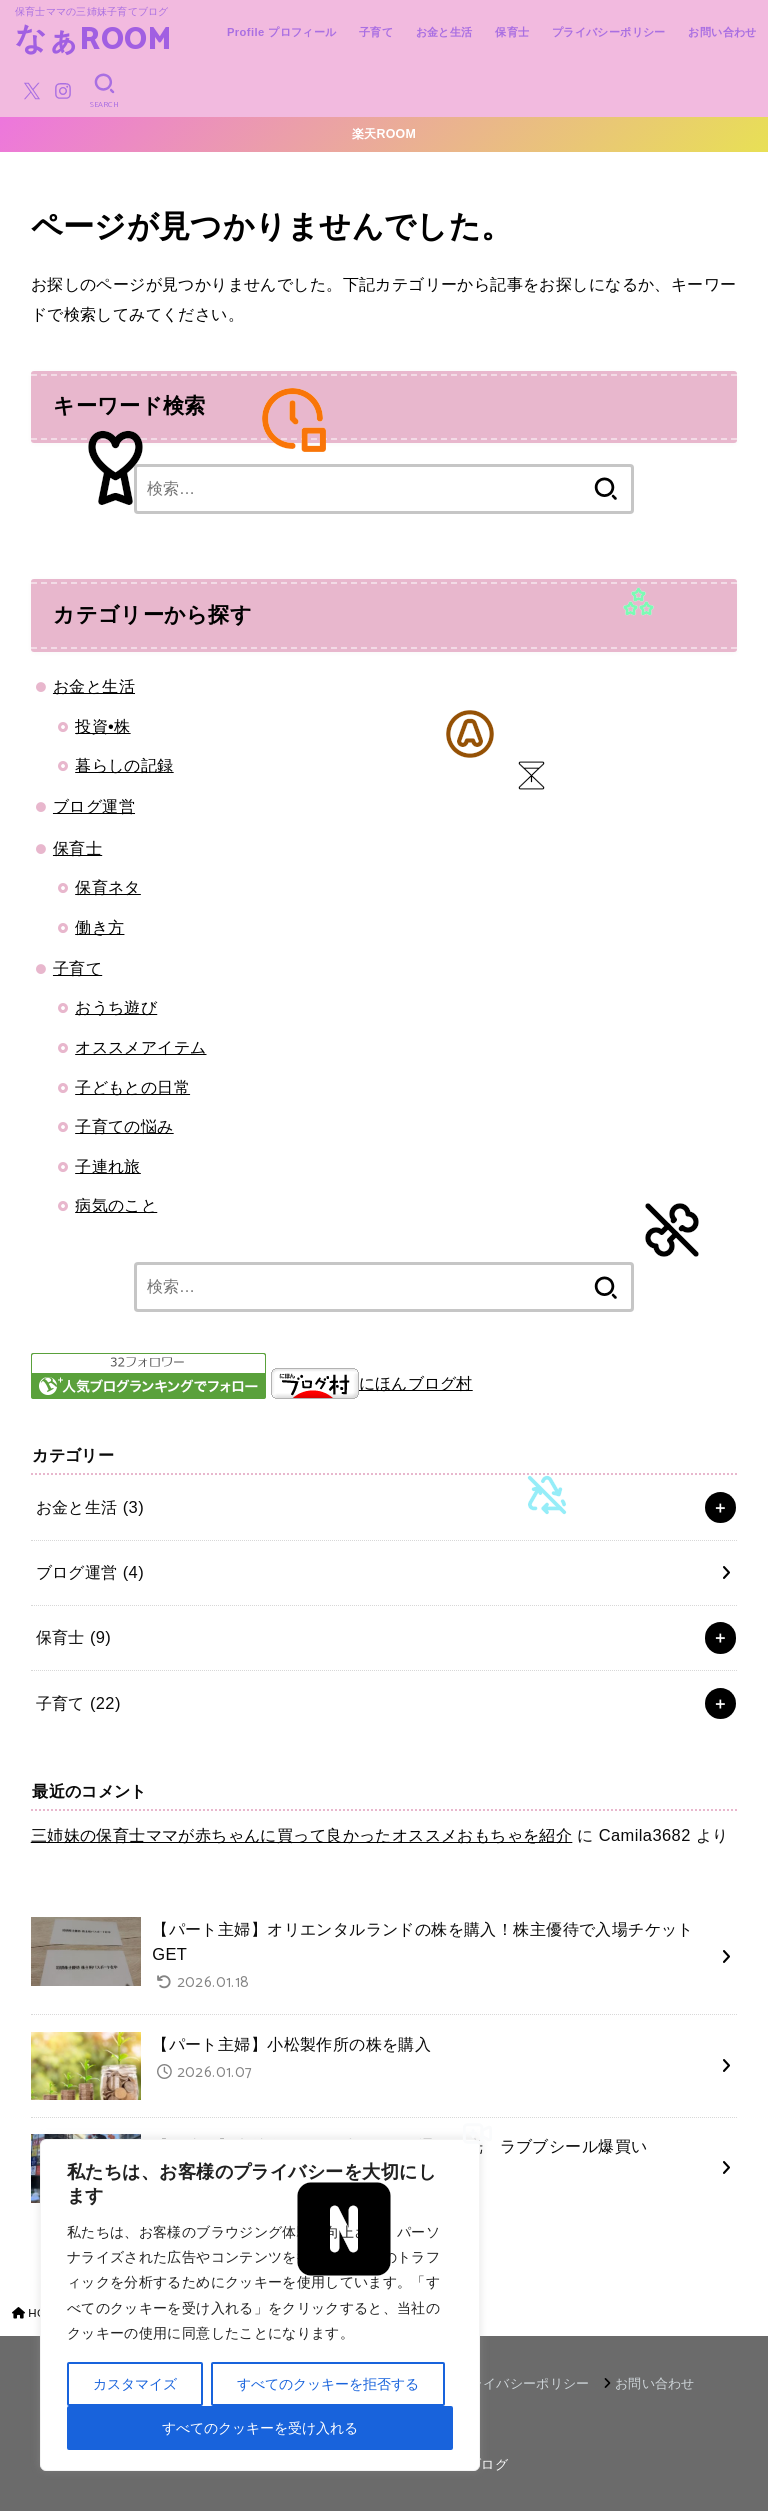 This screenshot has height=2511, width=768. What do you see at coordinates (672, 1230) in the screenshot?
I see `no treats available for pet` at bounding box center [672, 1230].